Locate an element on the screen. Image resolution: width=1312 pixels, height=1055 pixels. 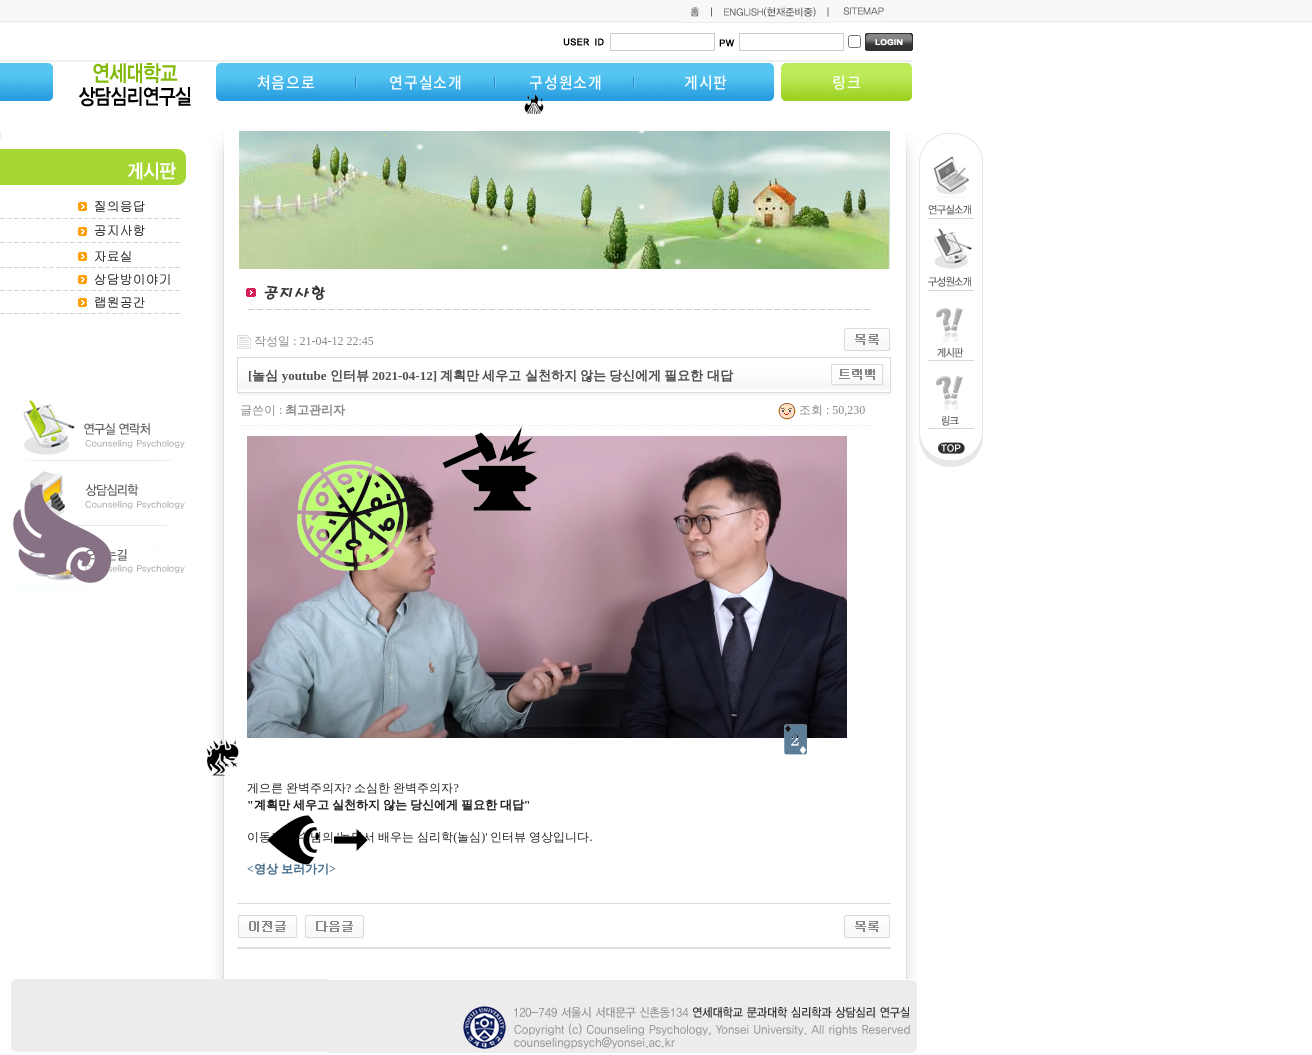
access the blacksmithing or crafting menu is located at coordinates (490, 463).